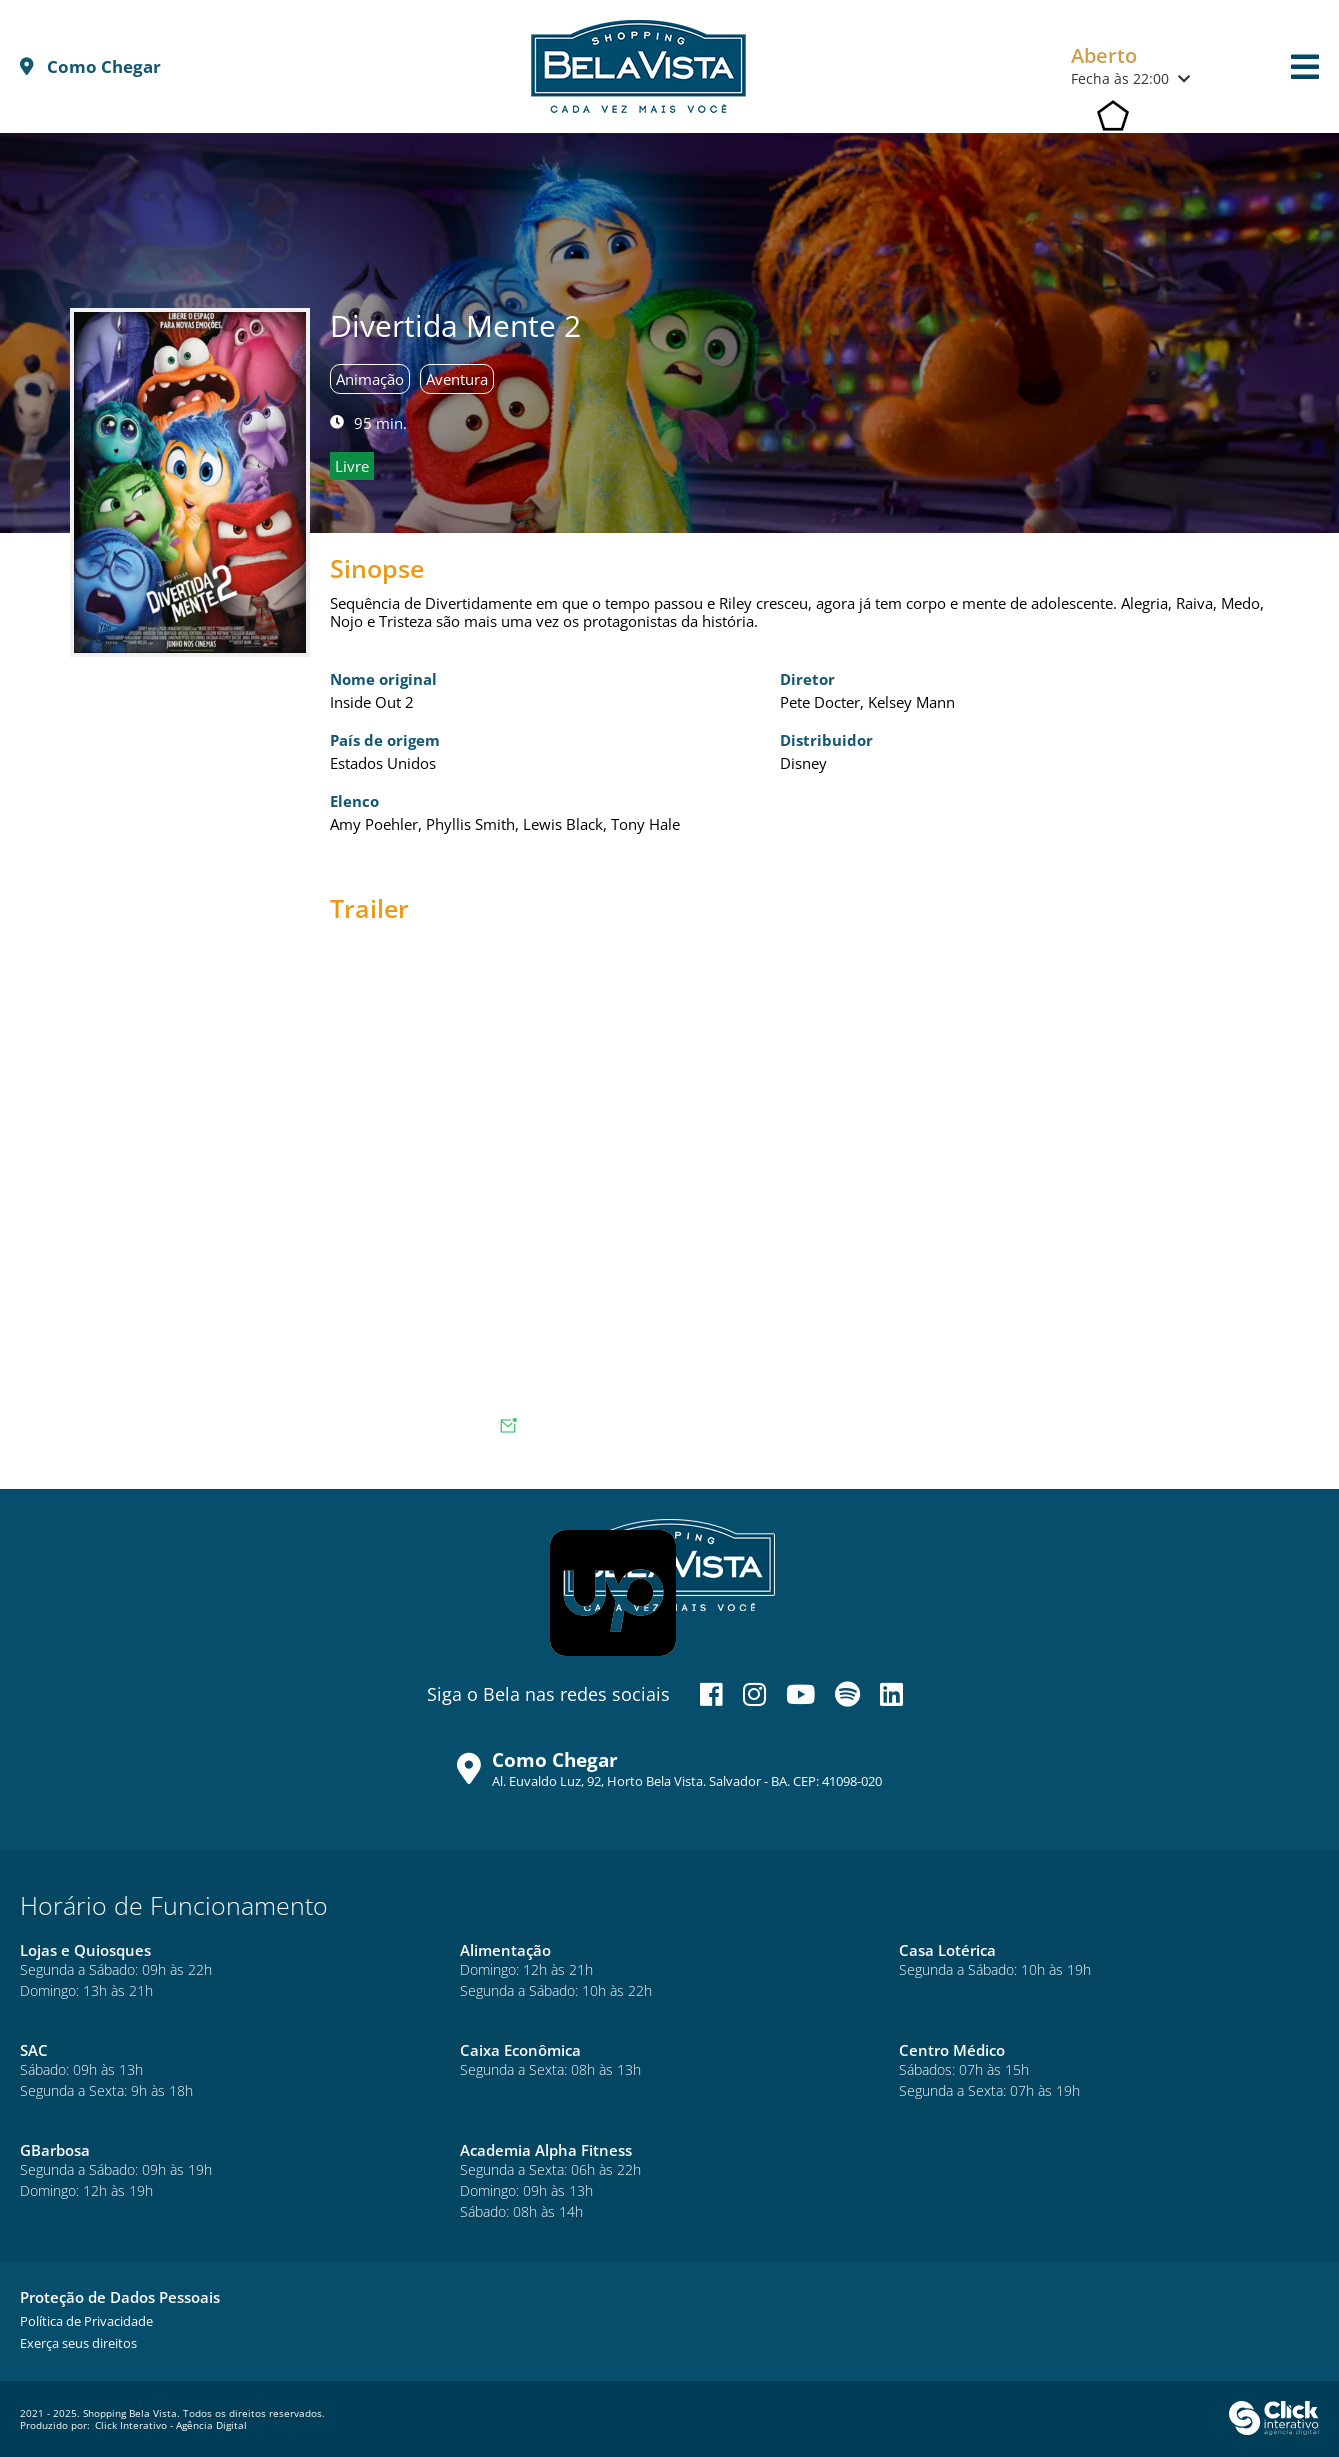  I want to click on select pentagon shape tool, so click(1113, 117).